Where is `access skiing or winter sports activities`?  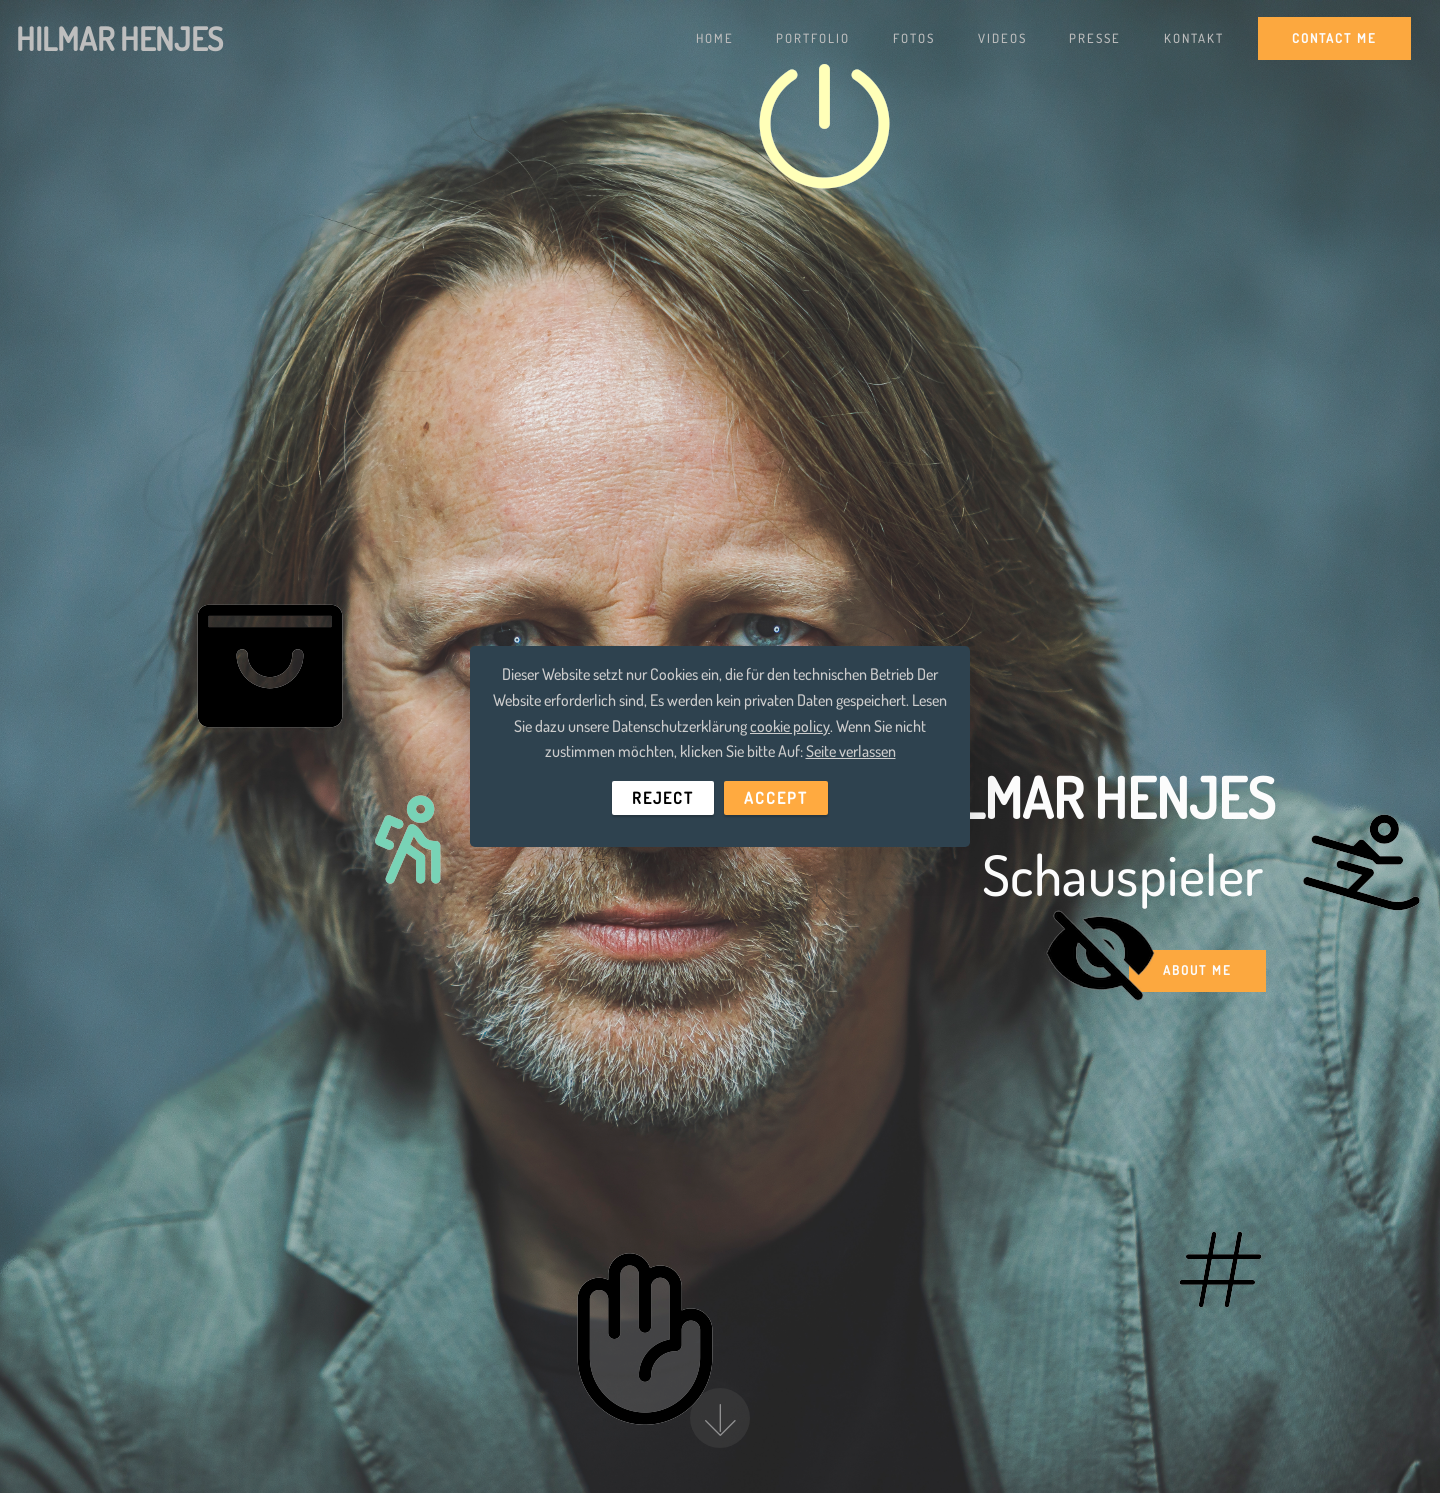
access skiing or winter sports activities is located at coordinates (1361, 864).